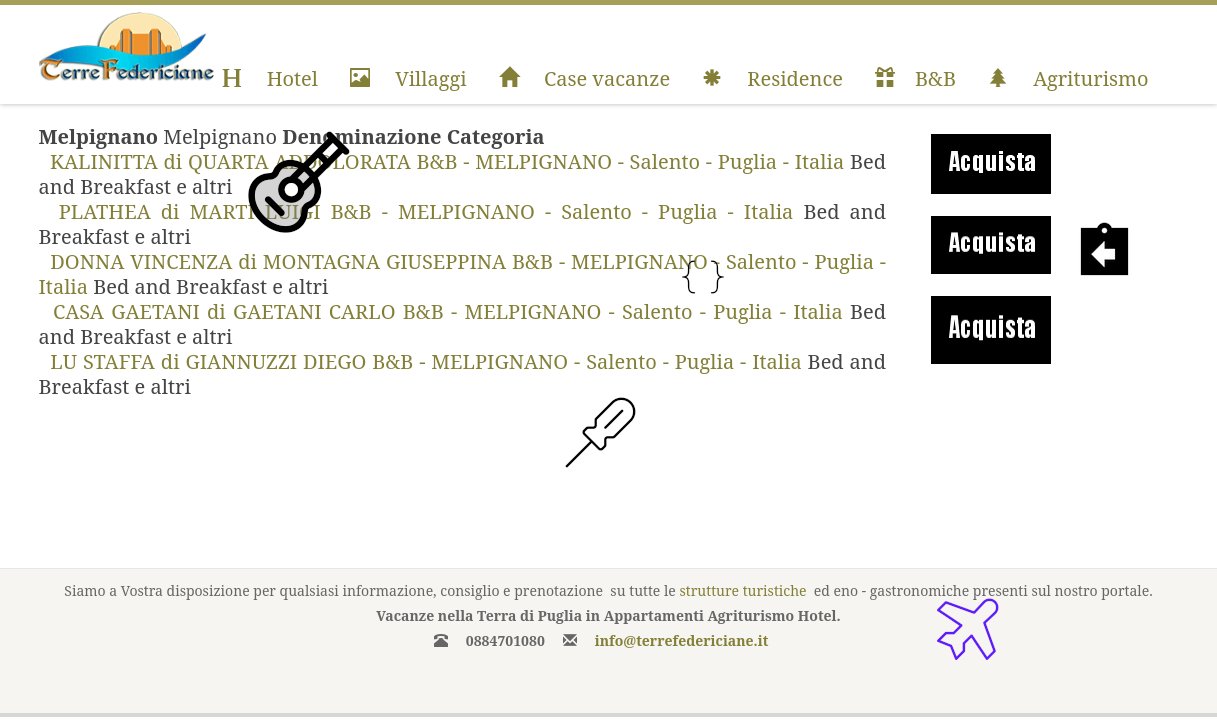 Image resolution: width=1217 pixels, height=720 pixels. What do you see at coordinates (298, 183) in the screenshot?
I see `access music or audio content` at bounding box center [298, 183].